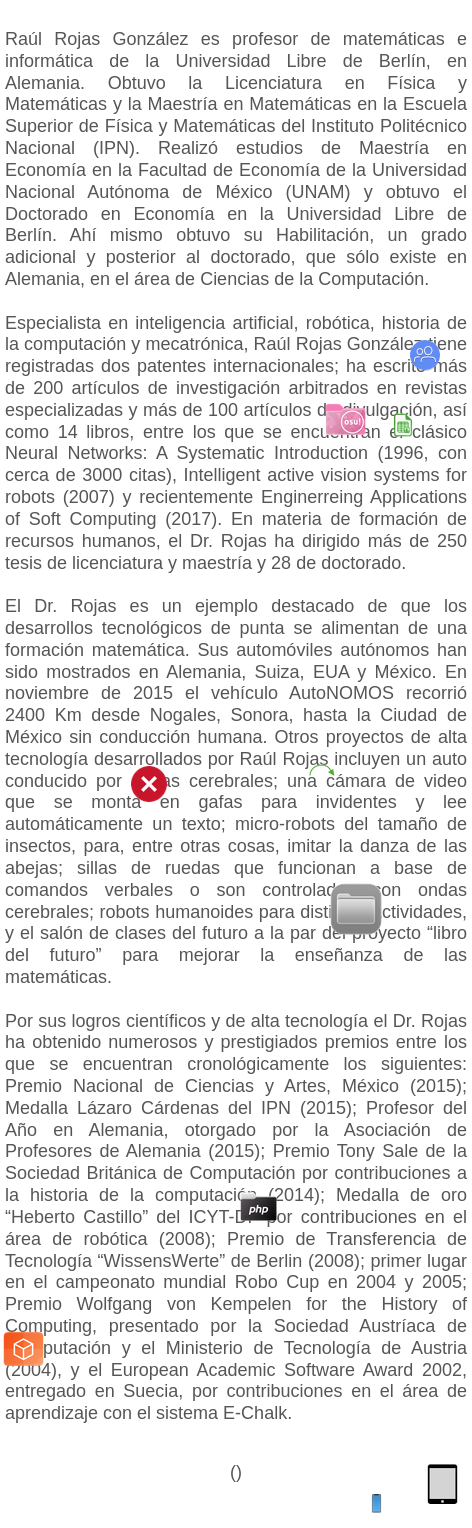  I want to click on open your osu! game files folder, so click(345, 420).